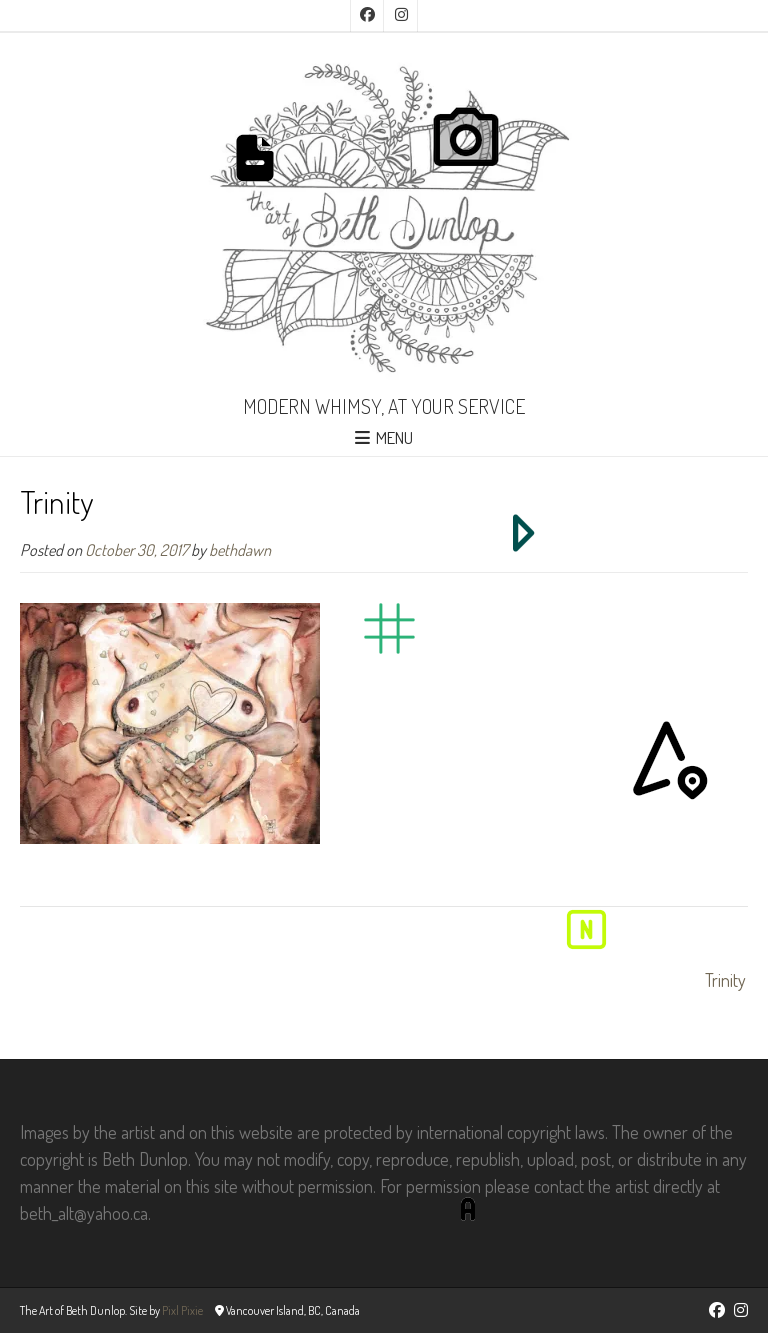  I want to click on adjust text or font settings, so click(468, 1209).